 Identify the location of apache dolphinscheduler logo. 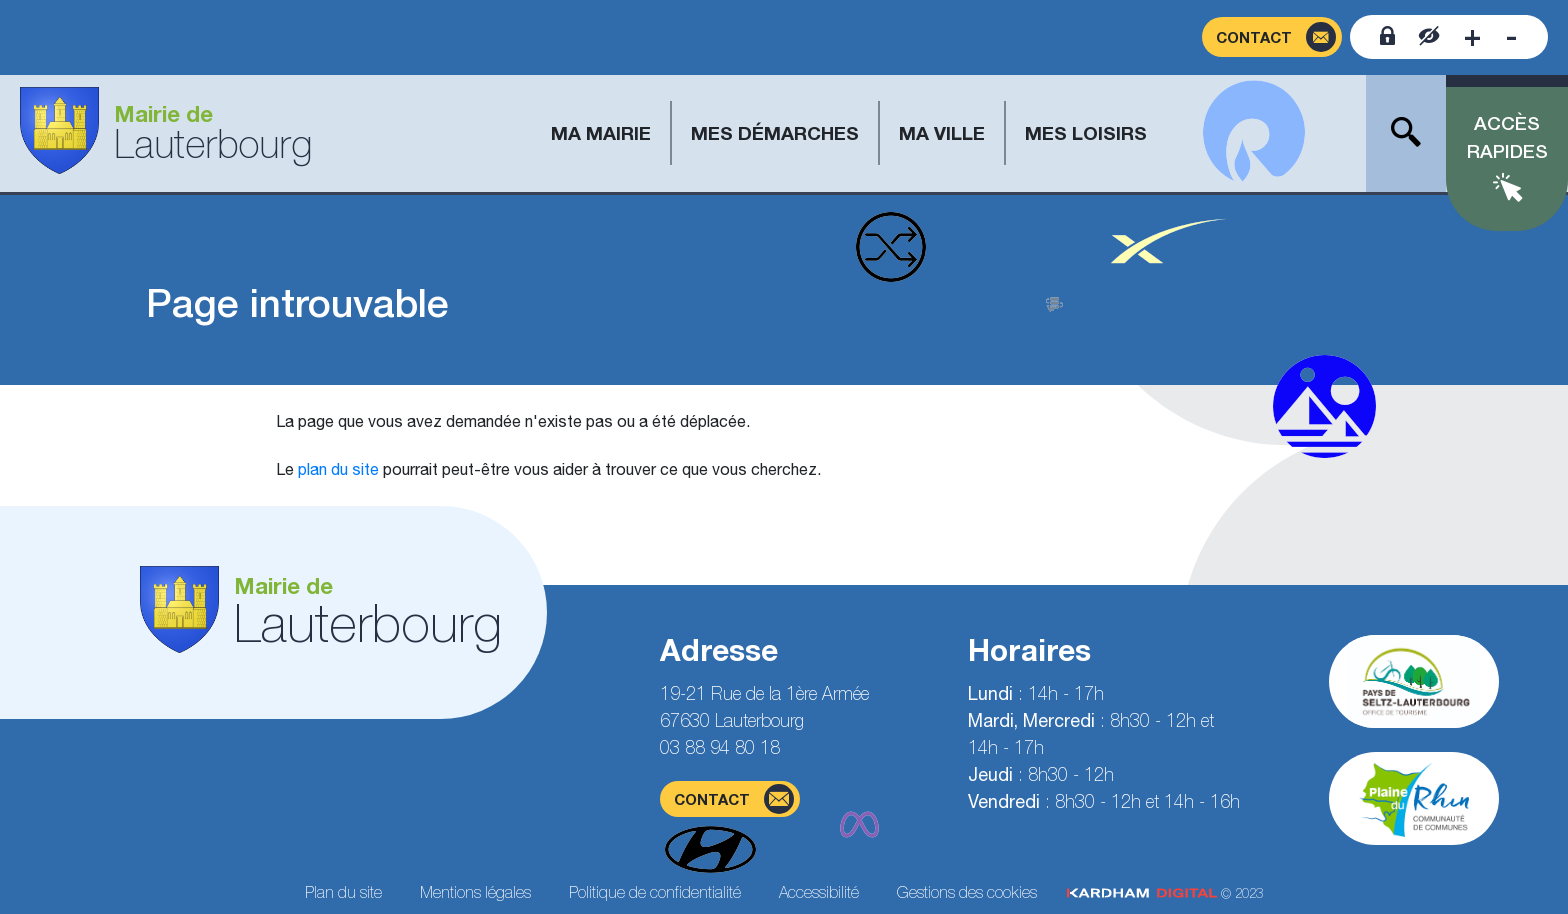
(1054, 304).